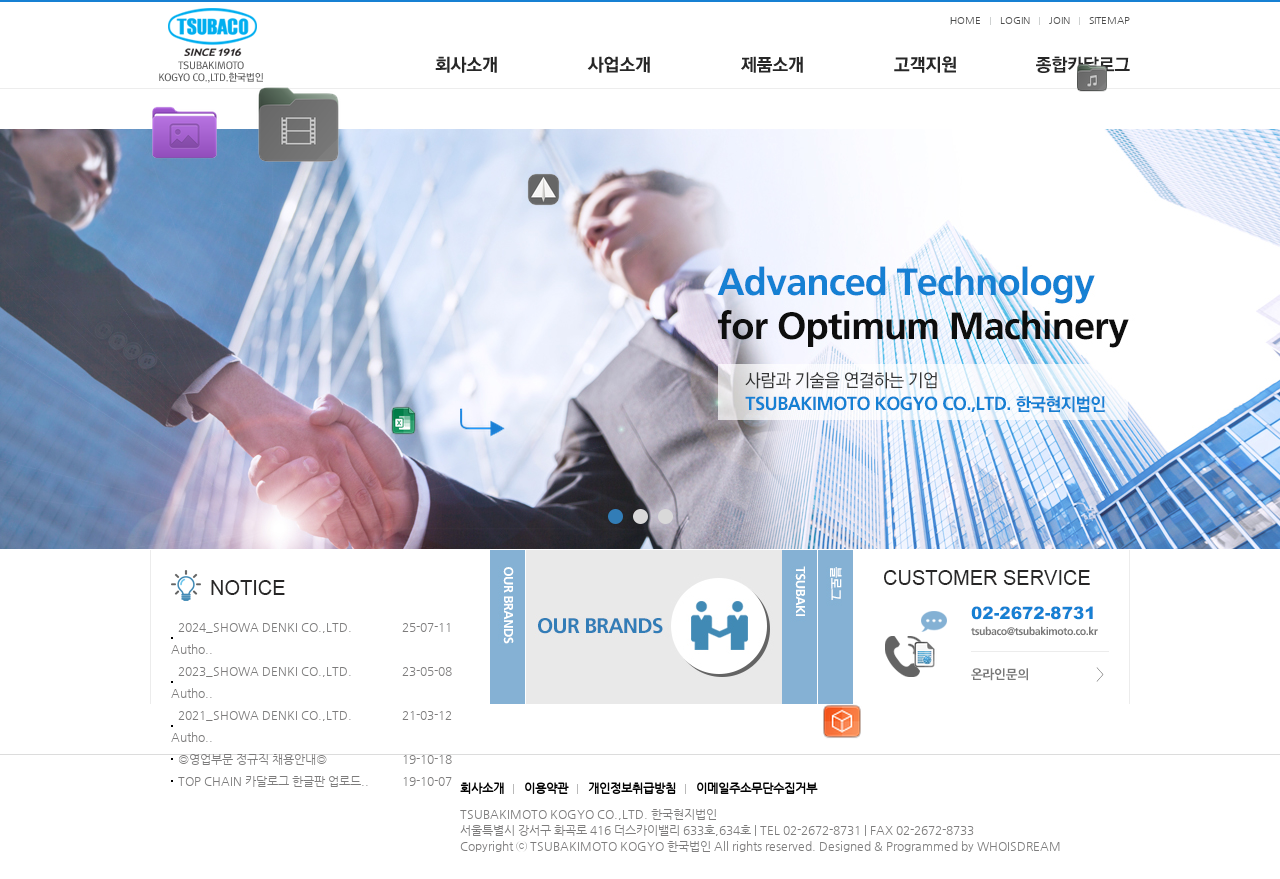 This screenshot has height=879, width=1280. What do you see at coordinates (483, 419) in the screenshot?
I see `forward this email to another recipient` at bounding box center [483, 419].